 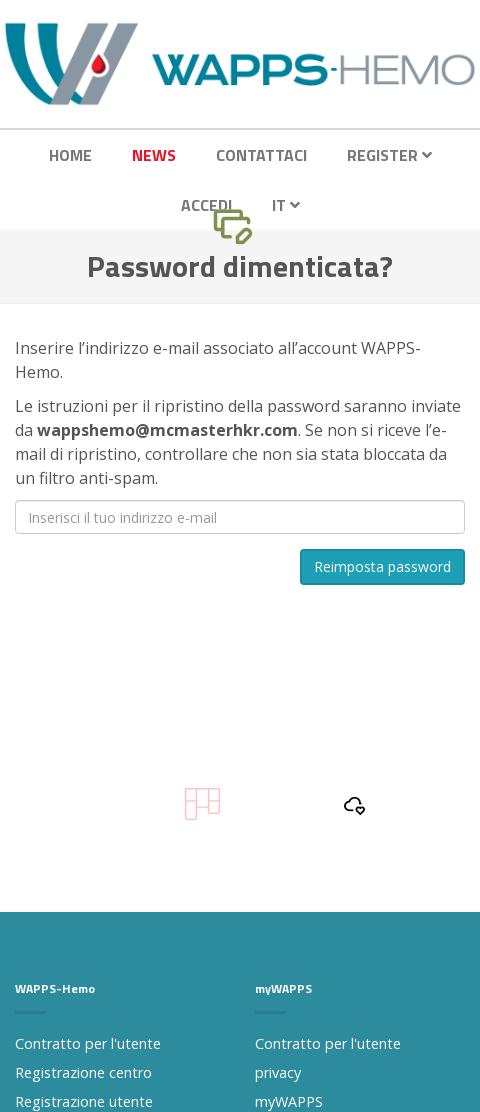 I want to click on edit payment or cash transaction details, so click(x=232, y=224).